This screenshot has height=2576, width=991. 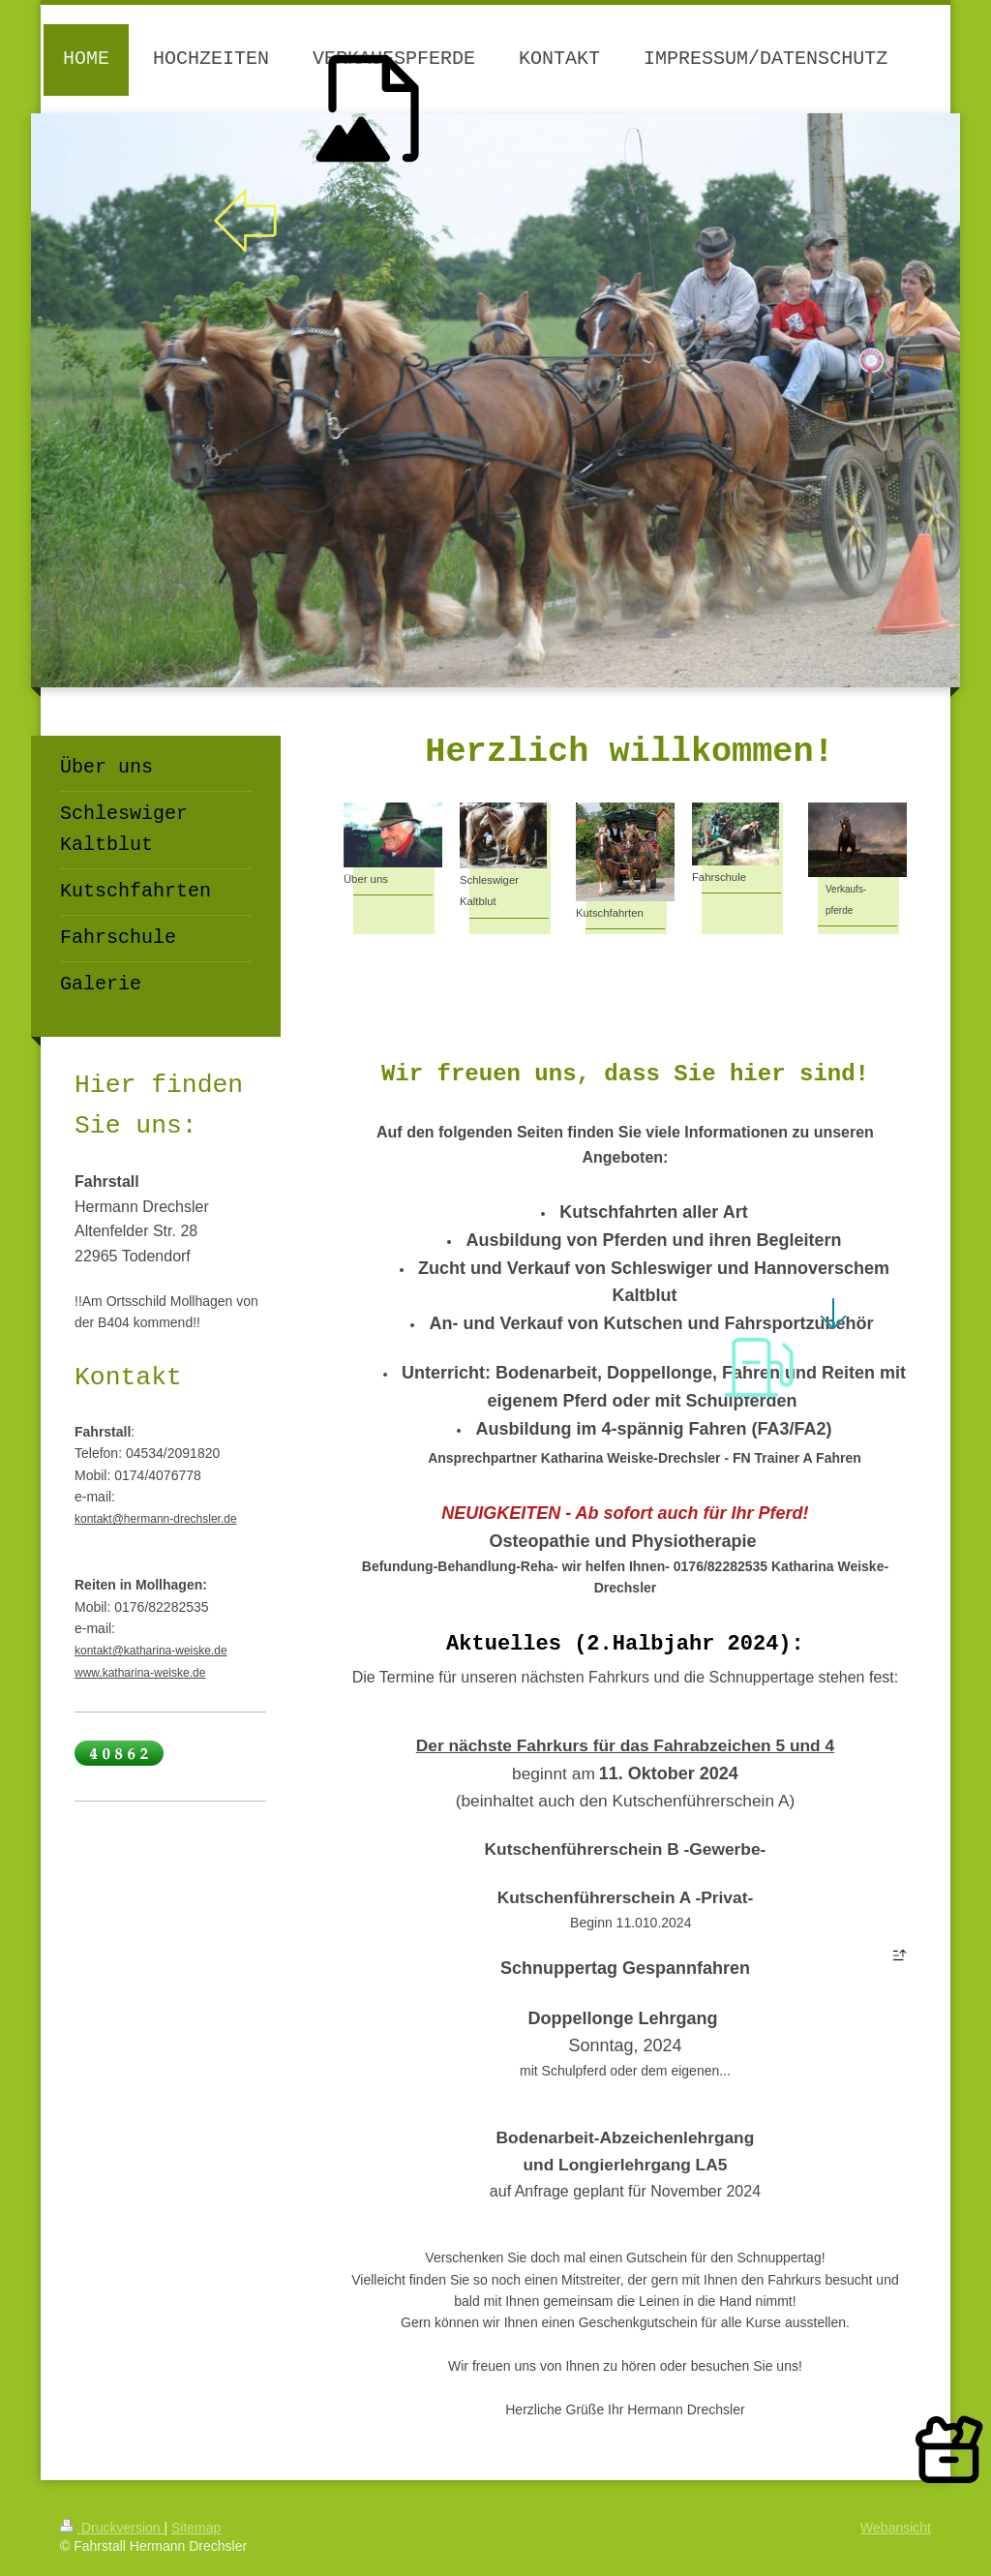 What do you see at coordinates (899, 1955) in the screenshot?
I see `sort items in descending order` at bounding box center [899, 1955].